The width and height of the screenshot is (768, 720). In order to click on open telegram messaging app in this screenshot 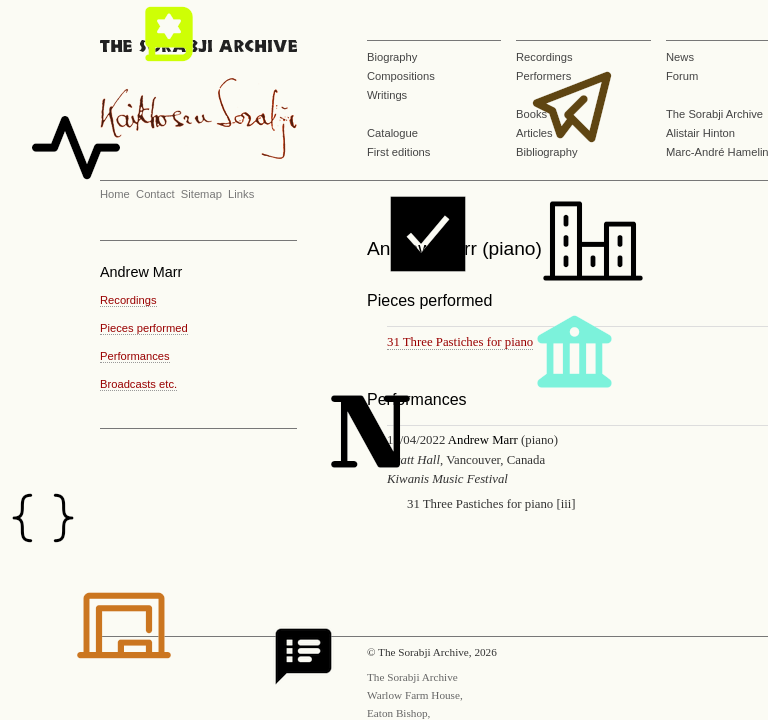, I will do `click(572, 107)`.